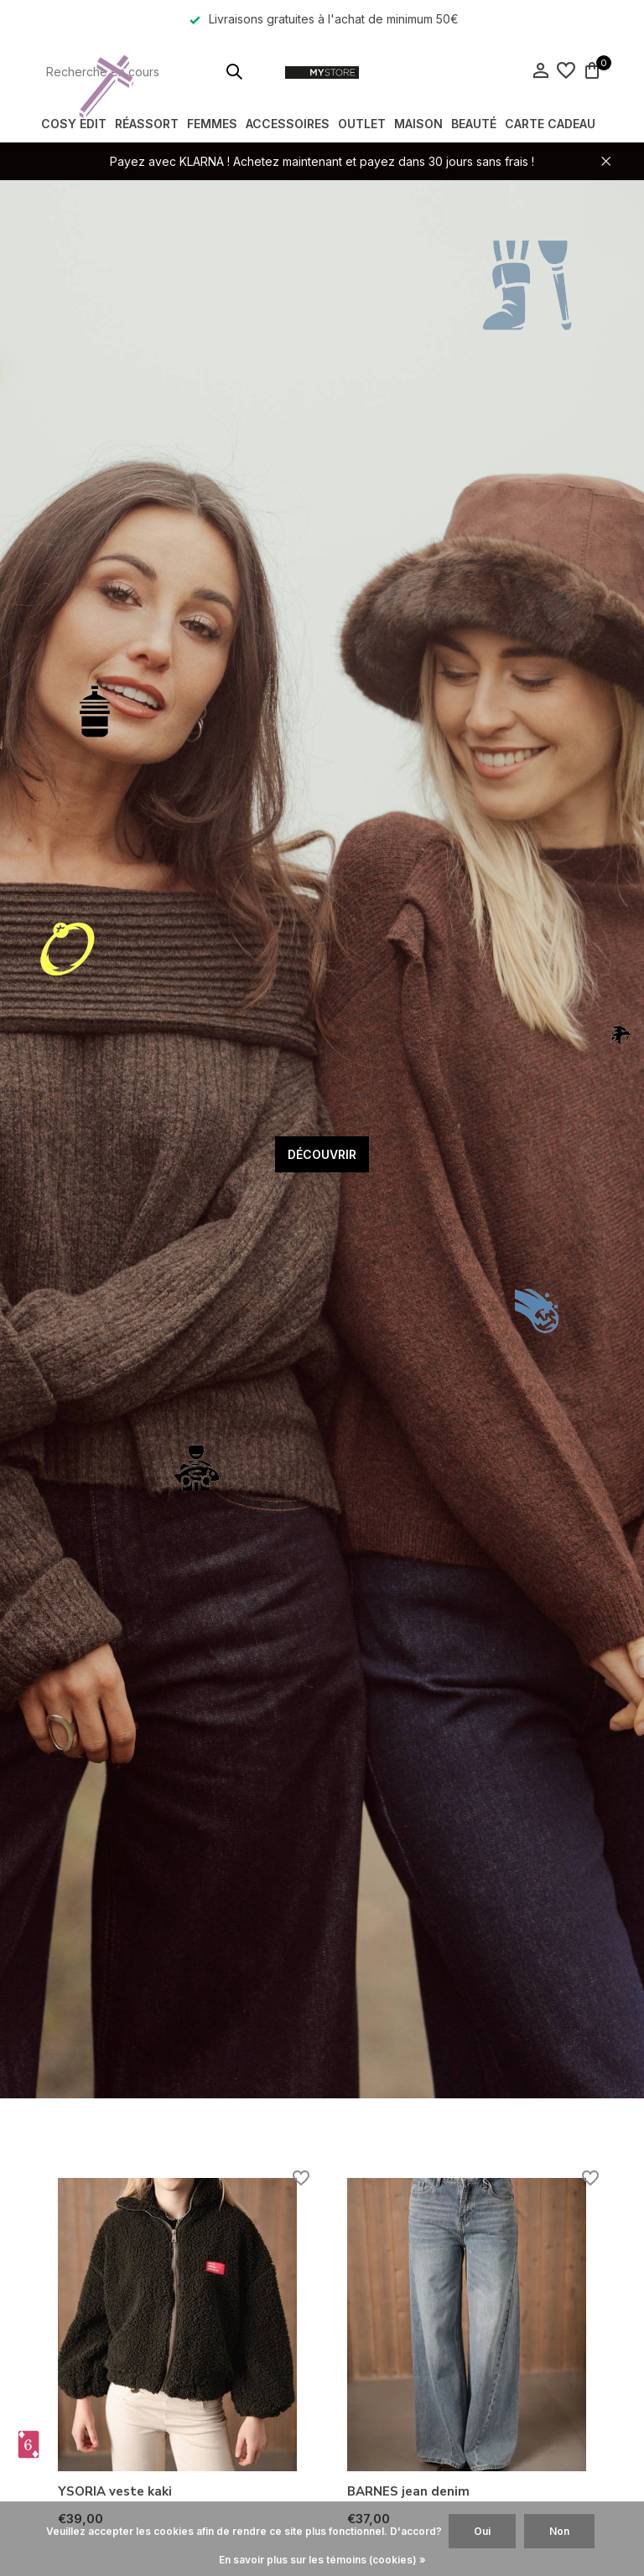 This screenshot has height=2576, width=644. Describe the element at coordinates (196, 1468) in the screenshot. I see `fishing mini-game or activity` at that location.